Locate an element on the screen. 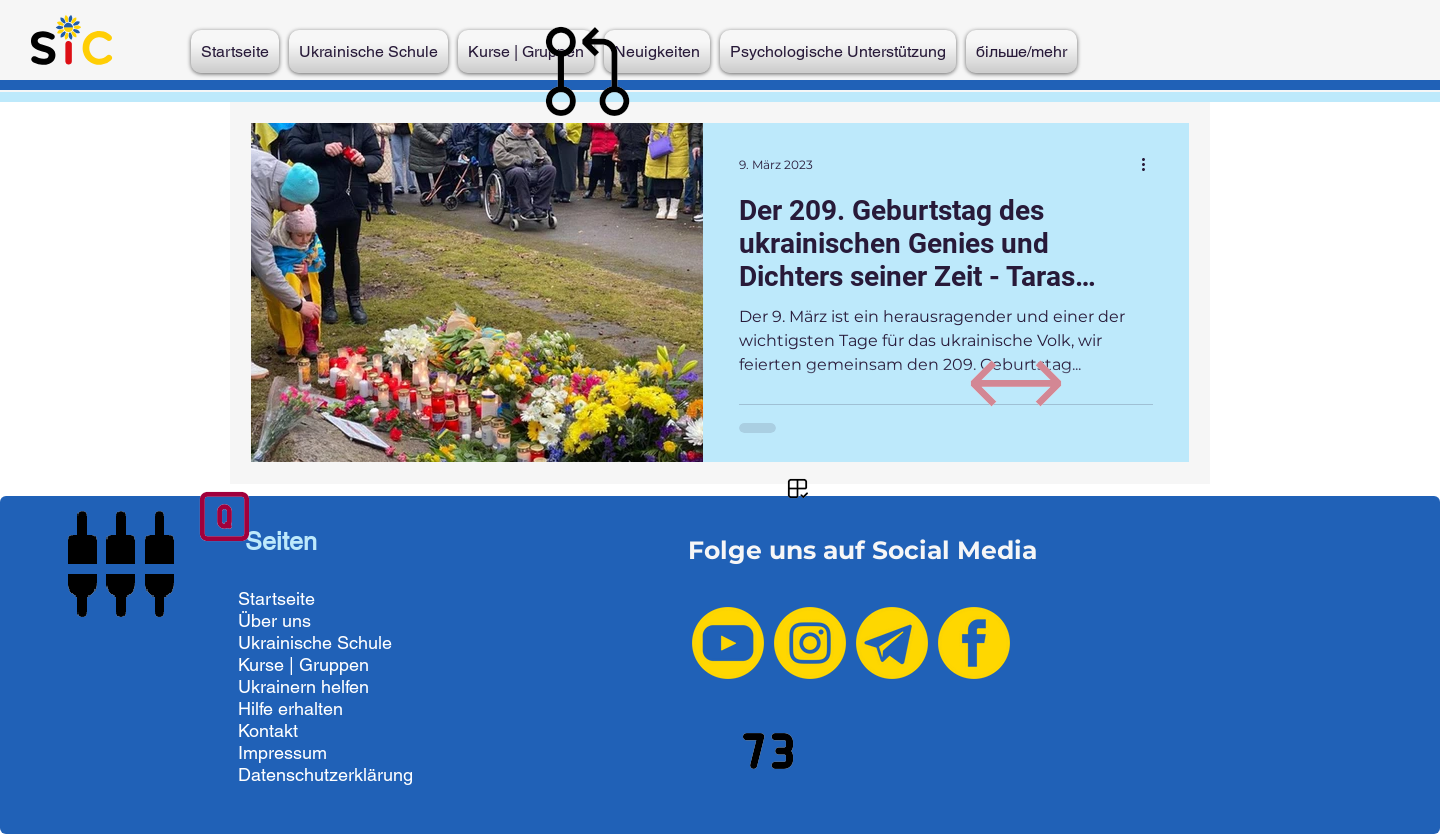 Image resolution: width=1440 pixels, height=834 pixels. resize element horizontally is located at coordinates (1016, 380).